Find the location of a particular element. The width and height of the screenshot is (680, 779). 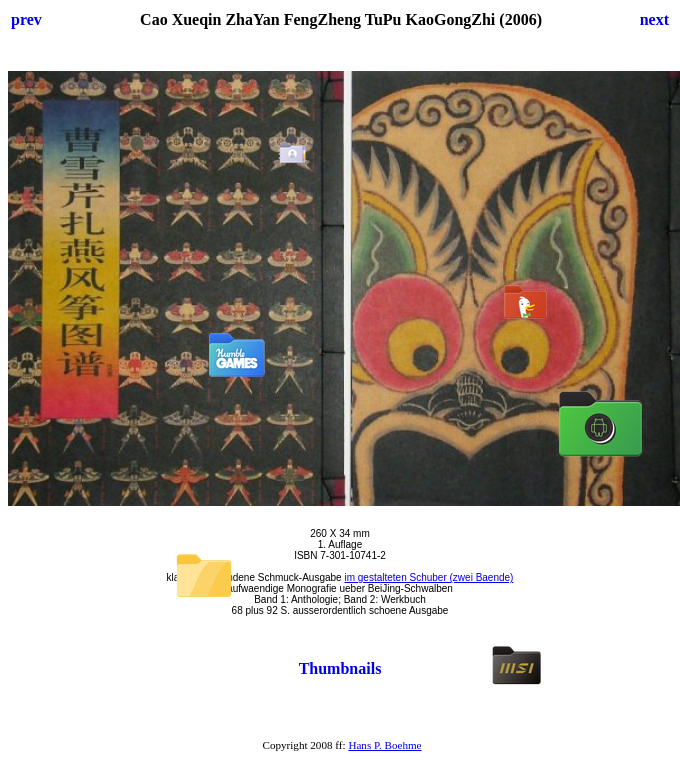

open microsoft contacts folder is located at coordinates (292, 153).